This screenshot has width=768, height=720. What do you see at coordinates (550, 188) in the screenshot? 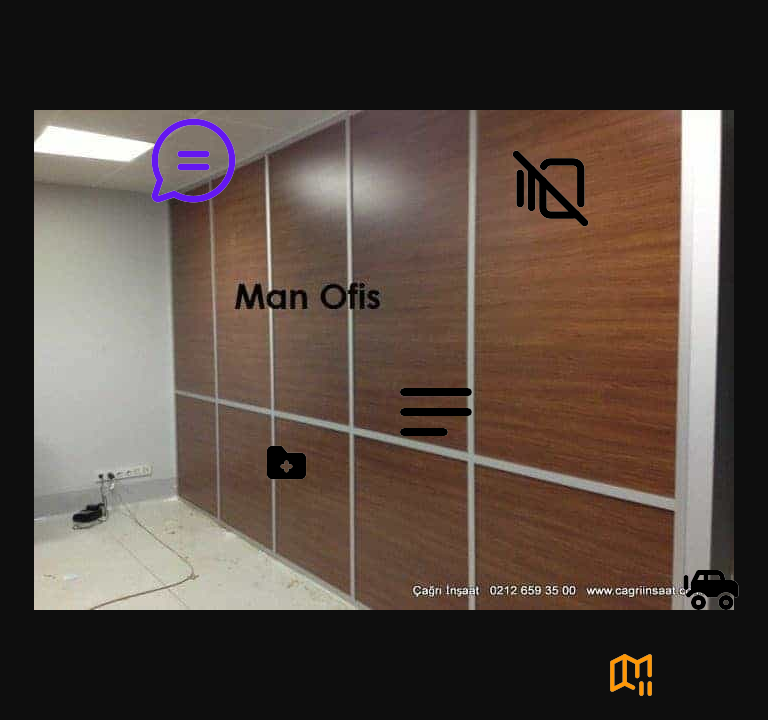
I see `version history unavailable` at bounding box center [550, 188].